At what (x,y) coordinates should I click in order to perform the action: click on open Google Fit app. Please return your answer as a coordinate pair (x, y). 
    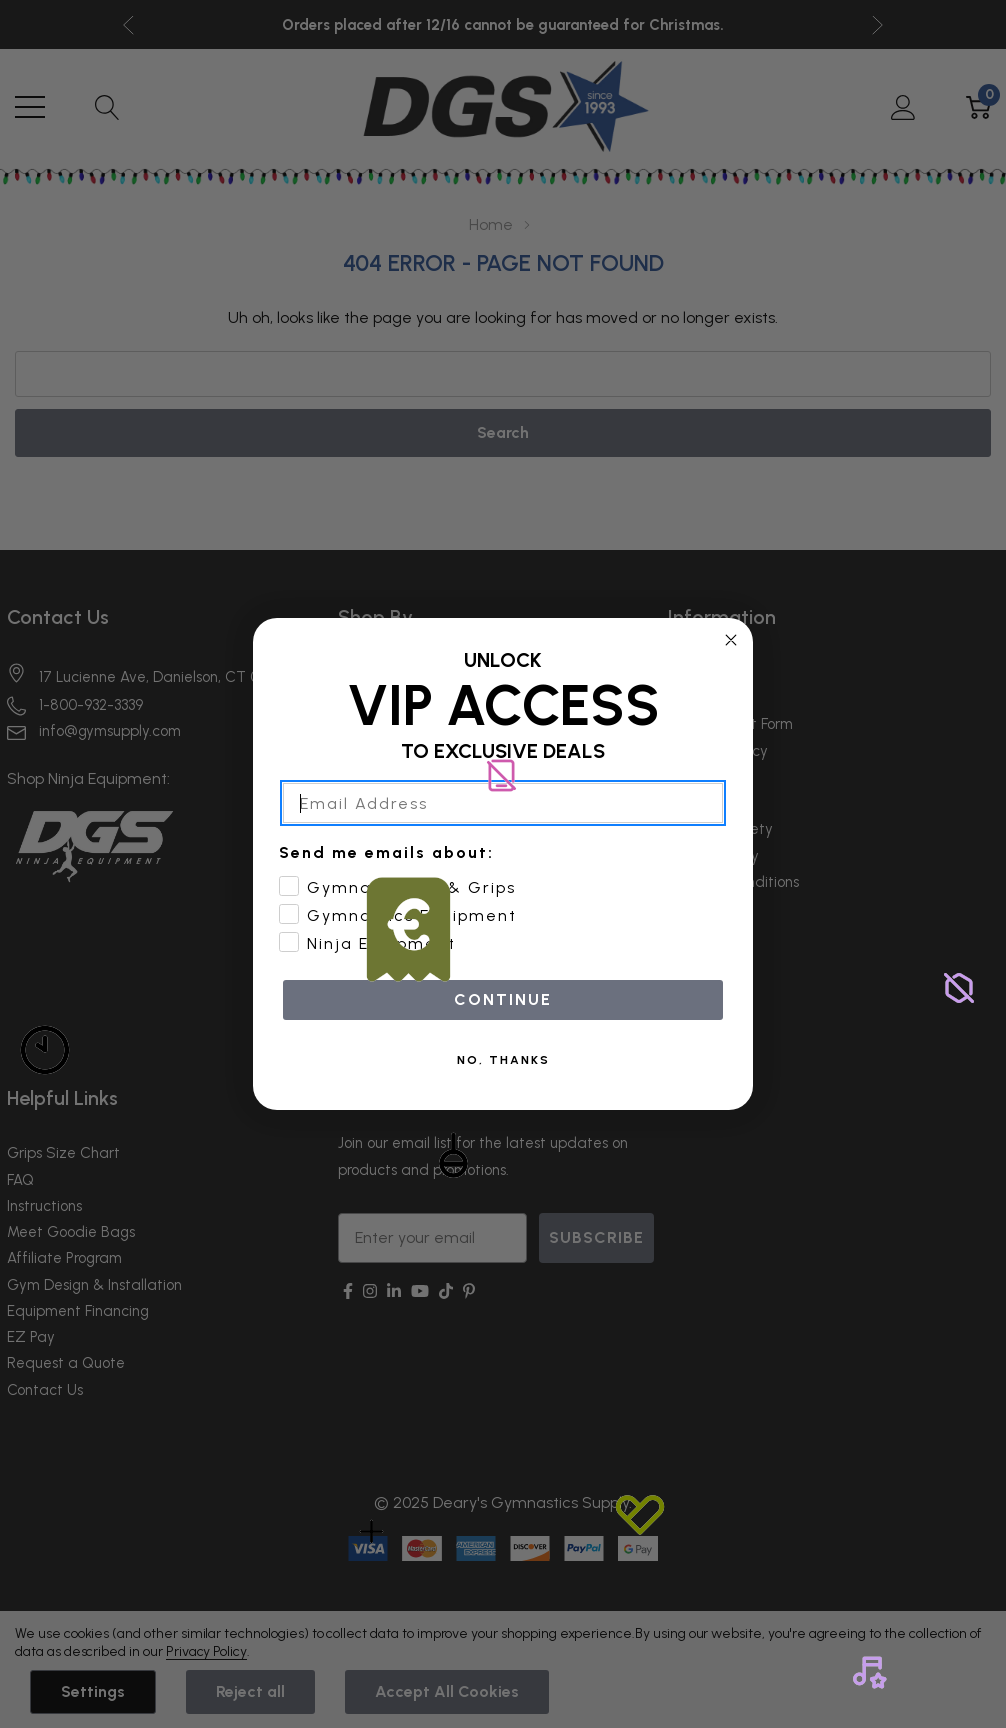
    Looking at the image, I should click on (640, 1514).